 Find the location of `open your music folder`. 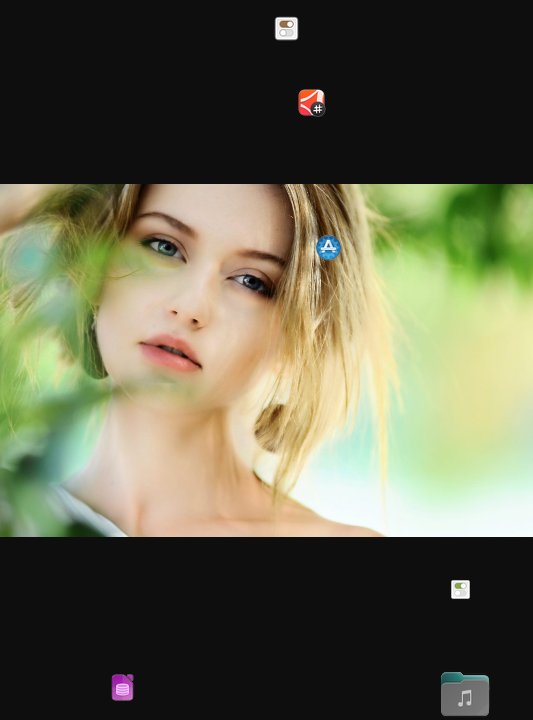

open your music folder is located at coordinates (465, 694).